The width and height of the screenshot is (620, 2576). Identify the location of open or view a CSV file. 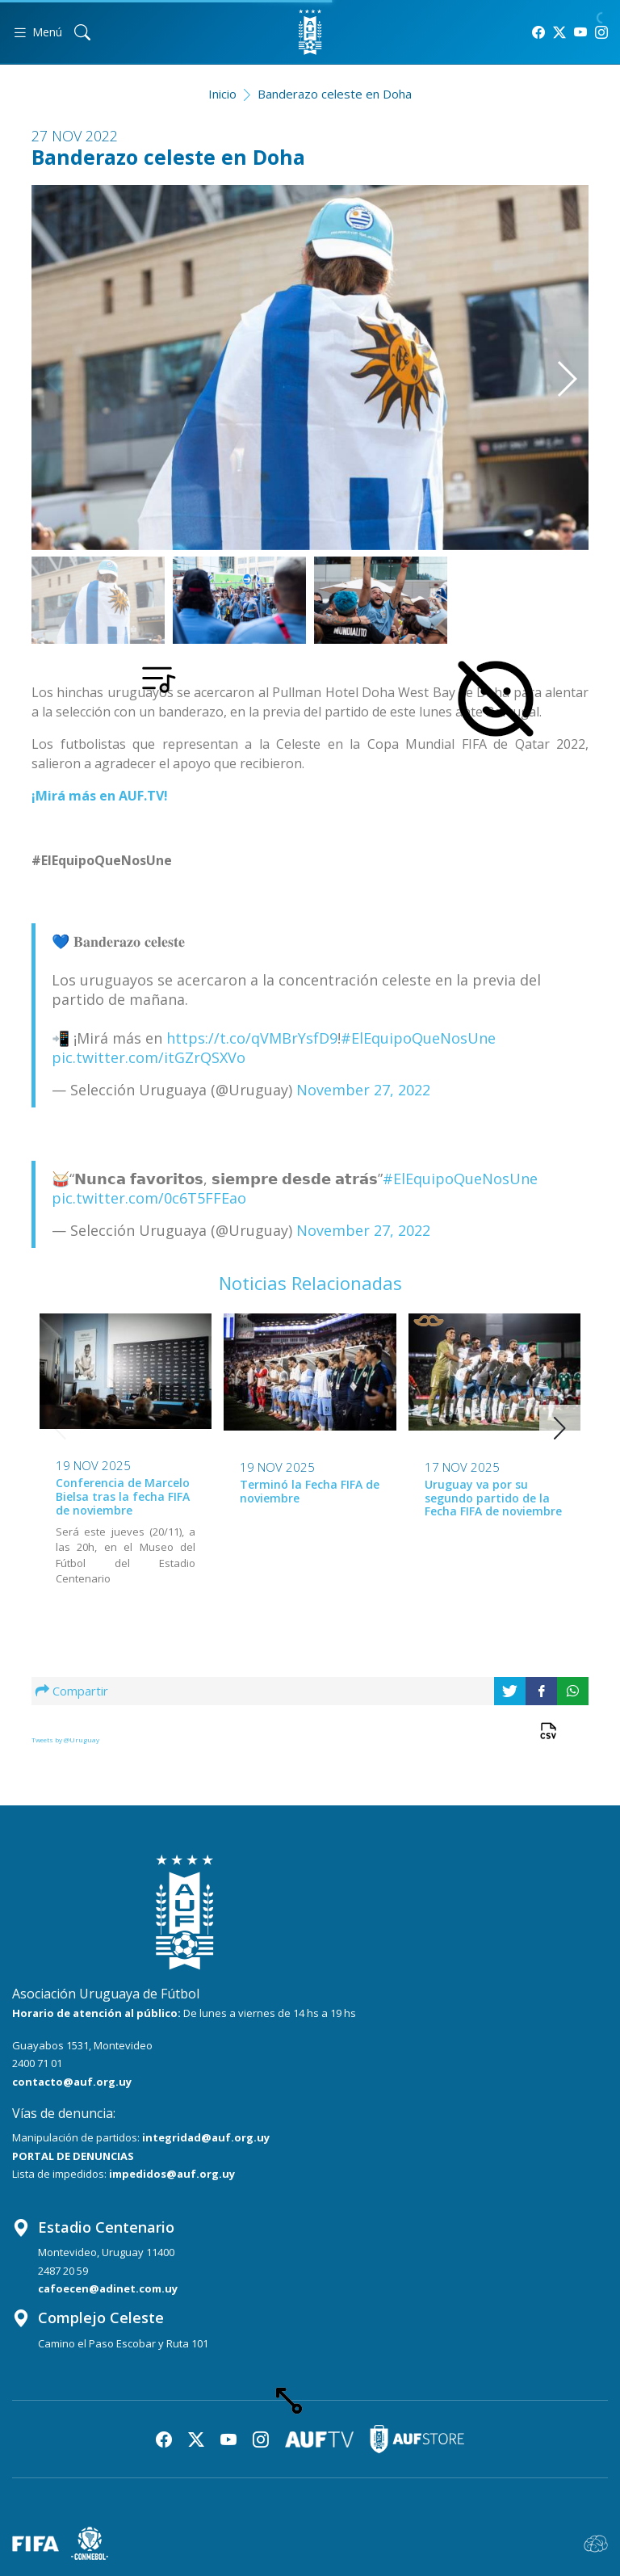
(548, 1731).